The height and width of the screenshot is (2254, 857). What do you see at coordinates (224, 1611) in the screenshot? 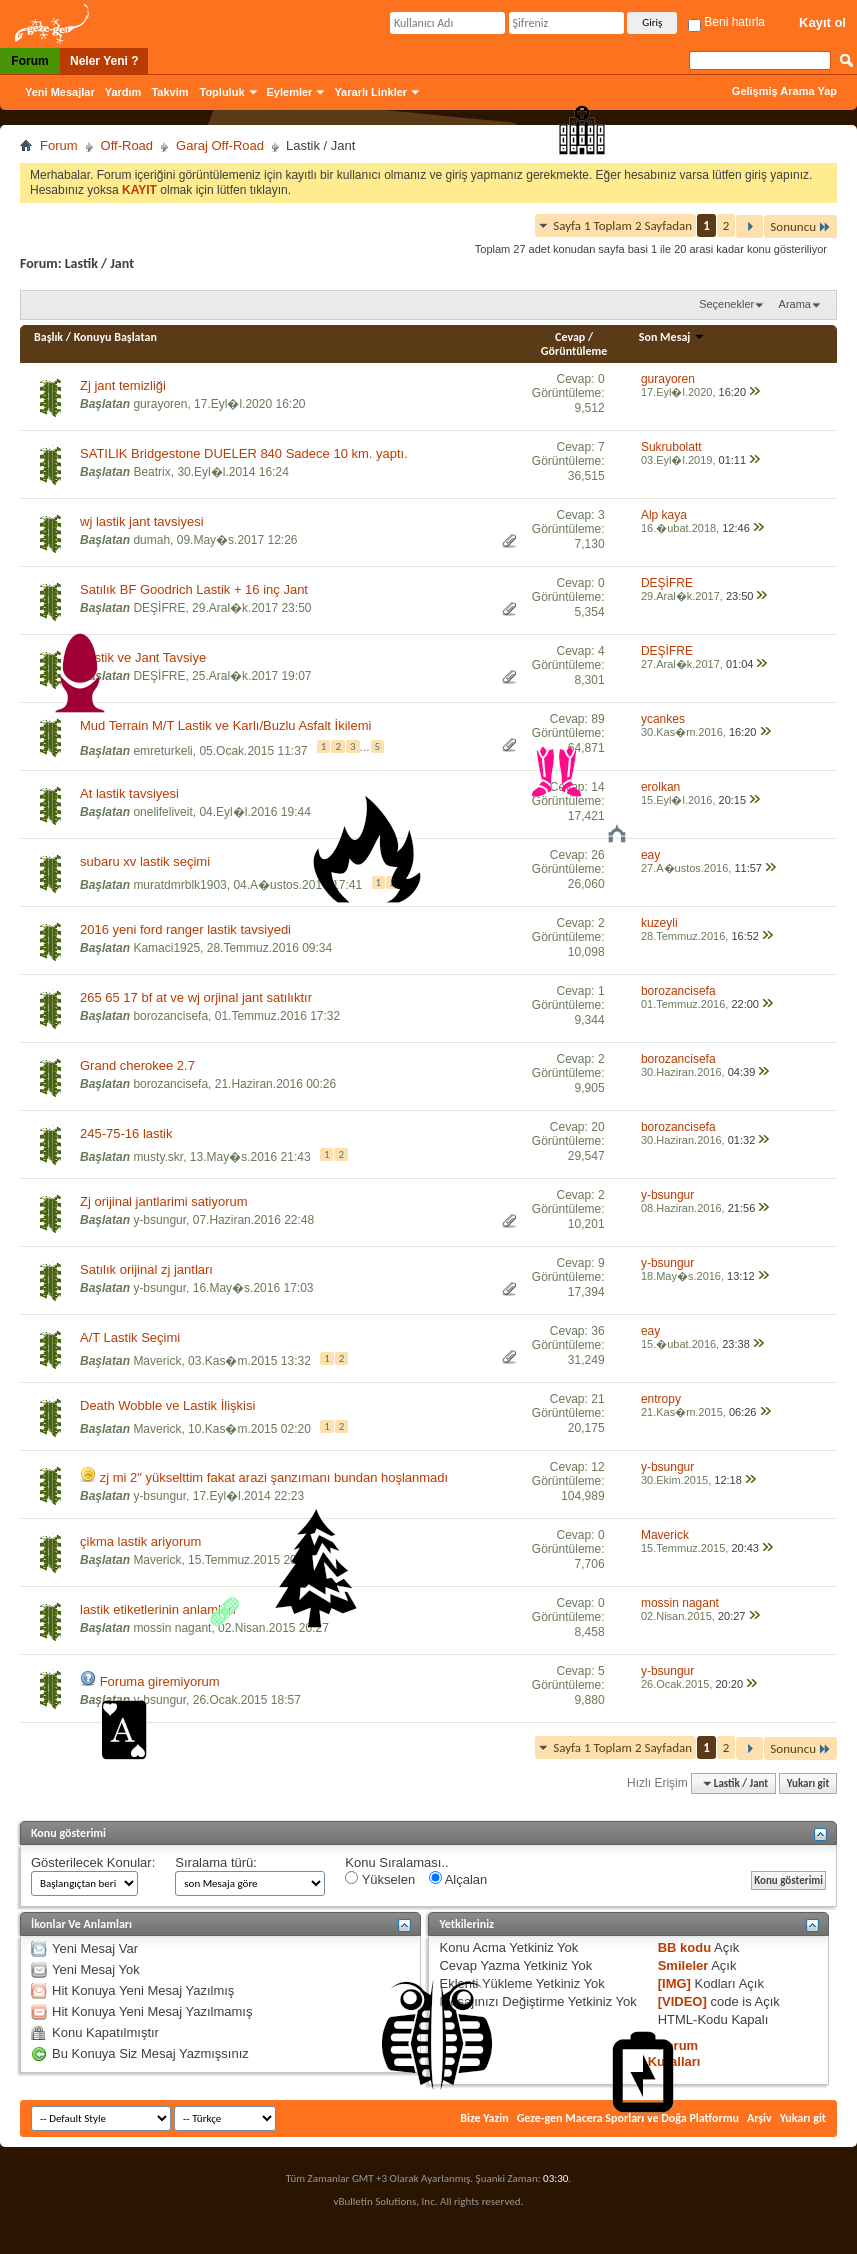
I see `access first aid or medical settings` at bounding box center [224, 1611].